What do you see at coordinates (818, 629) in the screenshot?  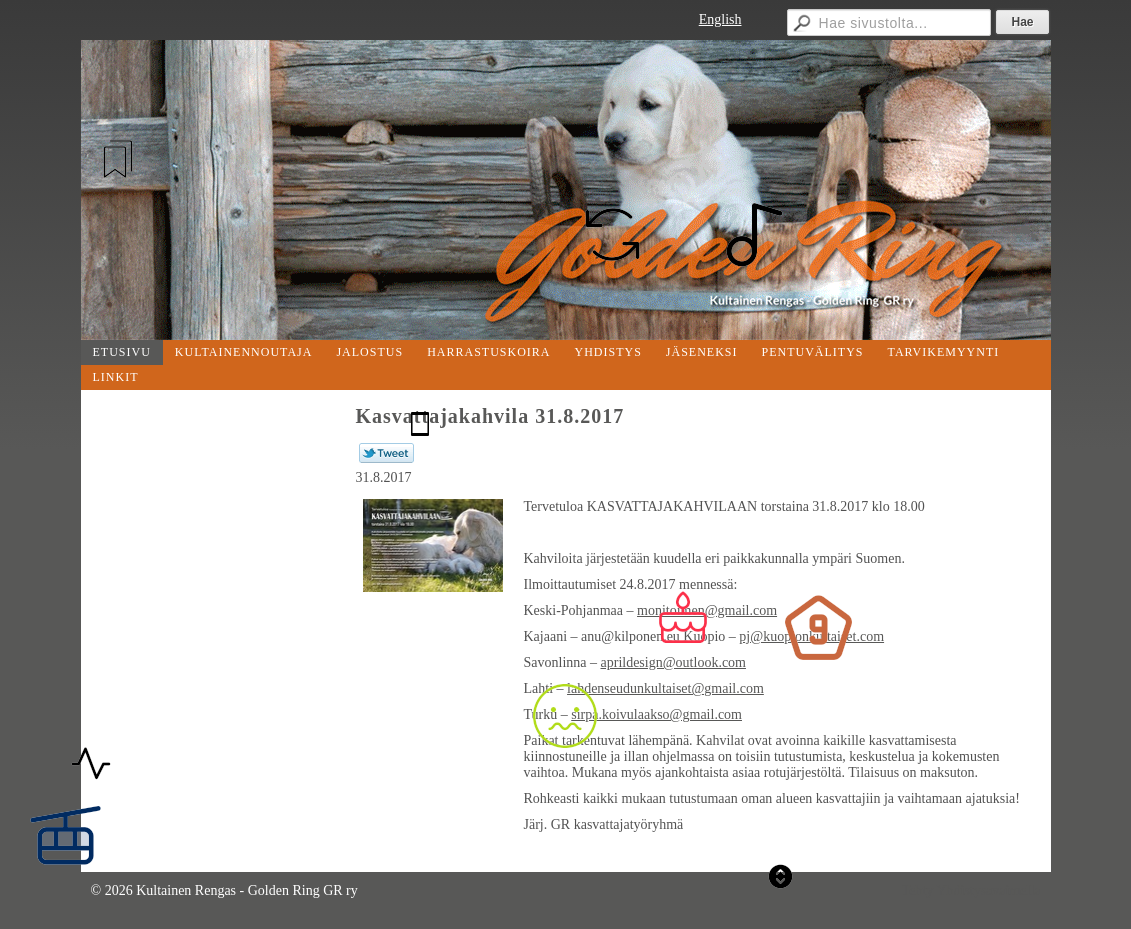 I see `indicates step 9 in a multi-step process` at bounding box center [818, 629].